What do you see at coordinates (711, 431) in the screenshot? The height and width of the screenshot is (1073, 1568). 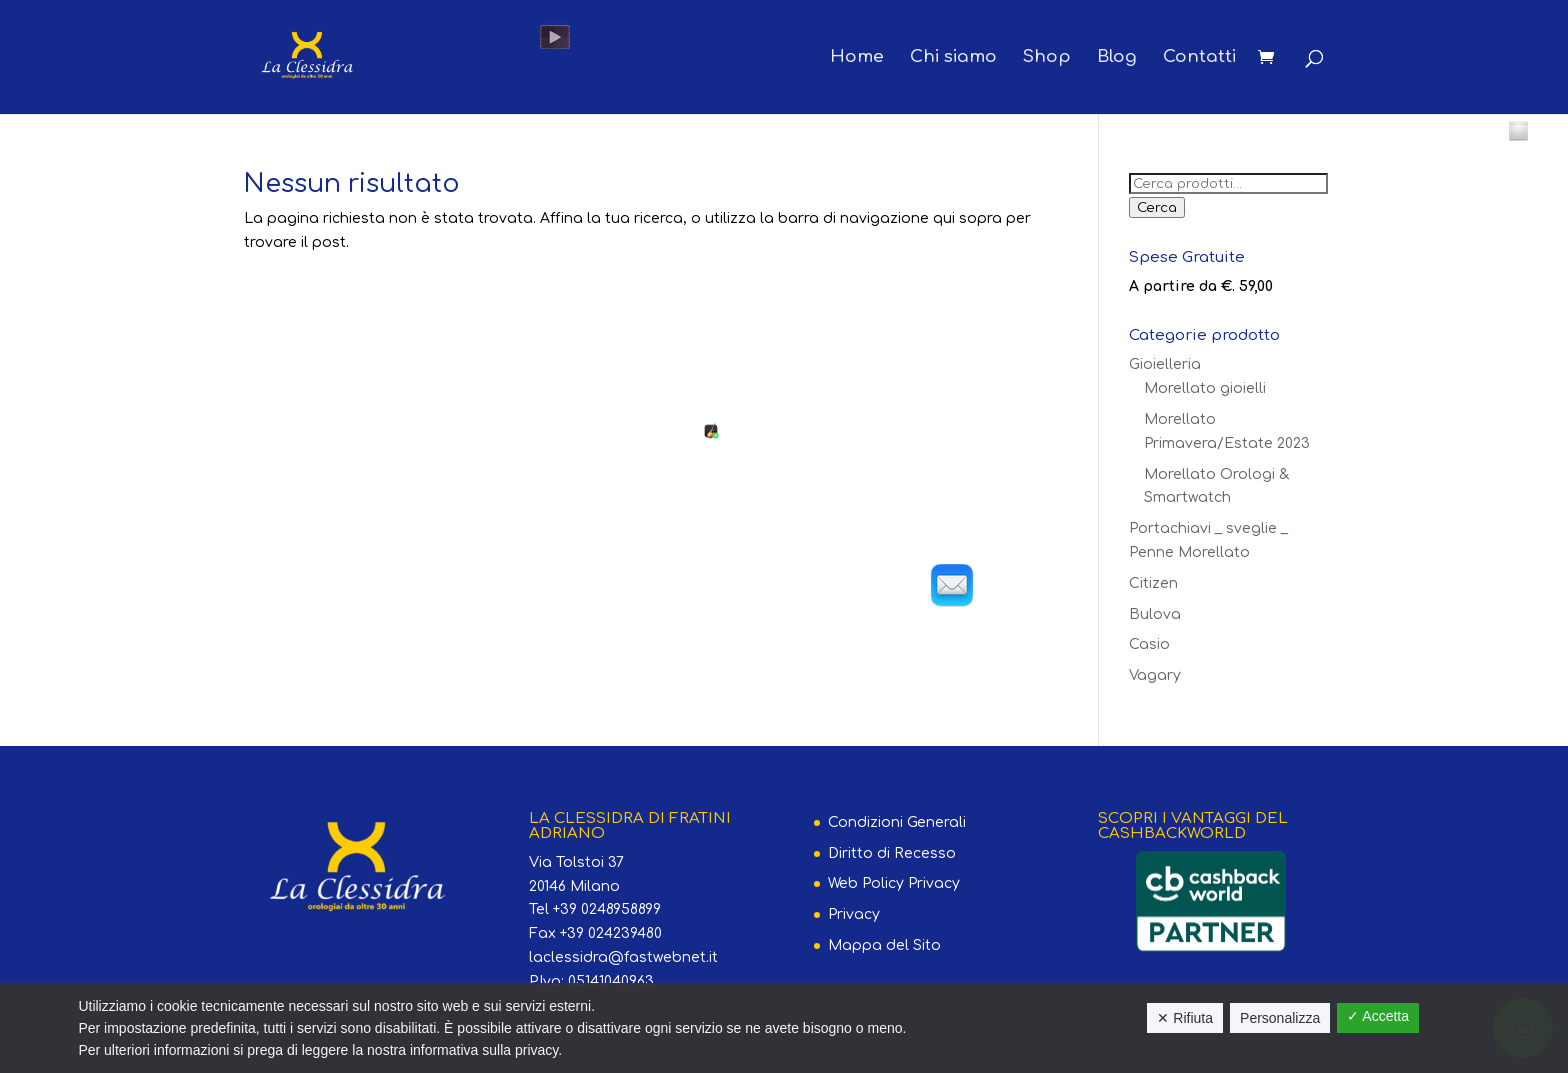 I see `play audio in GarageBand` at bounding box center [711, 431].